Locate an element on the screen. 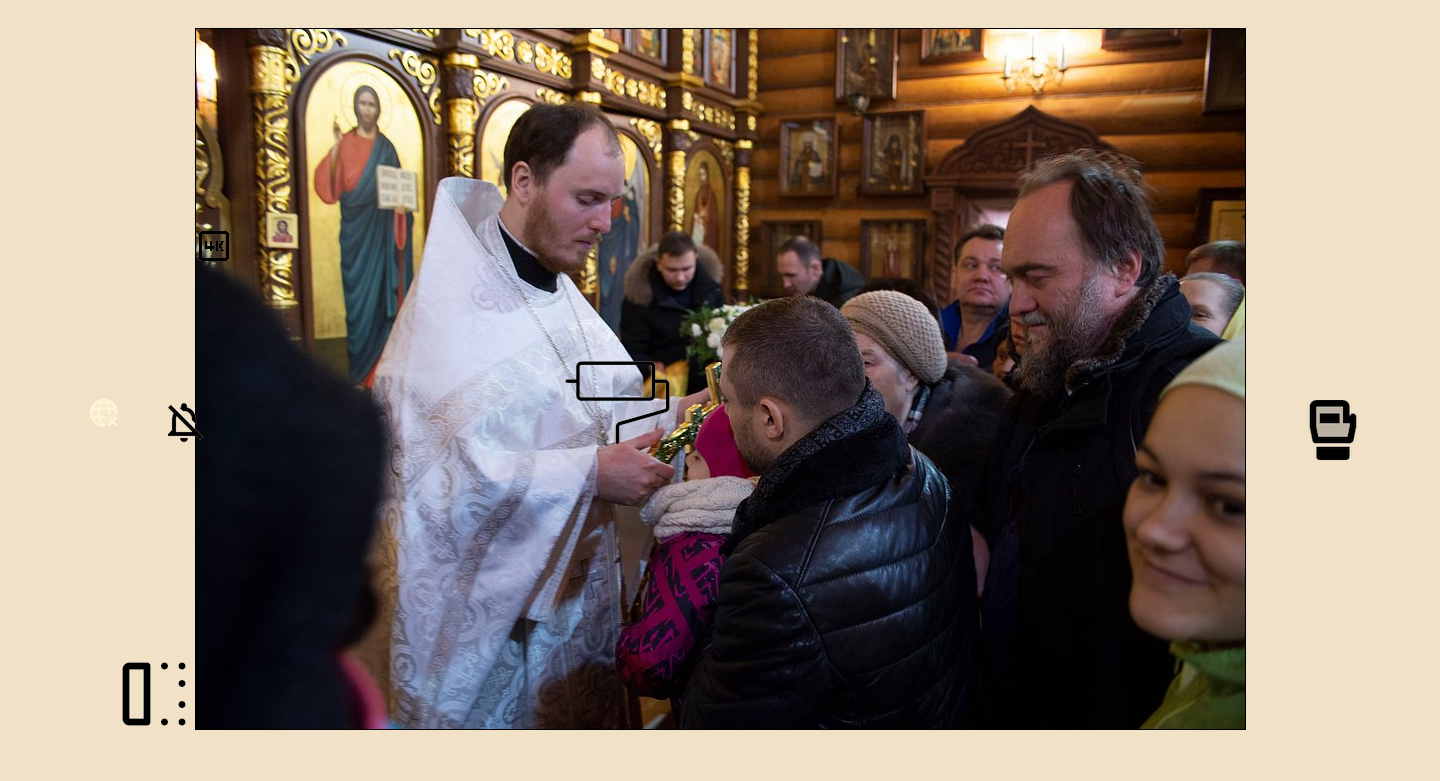  align selected element to the left is located at coordinates (154, 694).